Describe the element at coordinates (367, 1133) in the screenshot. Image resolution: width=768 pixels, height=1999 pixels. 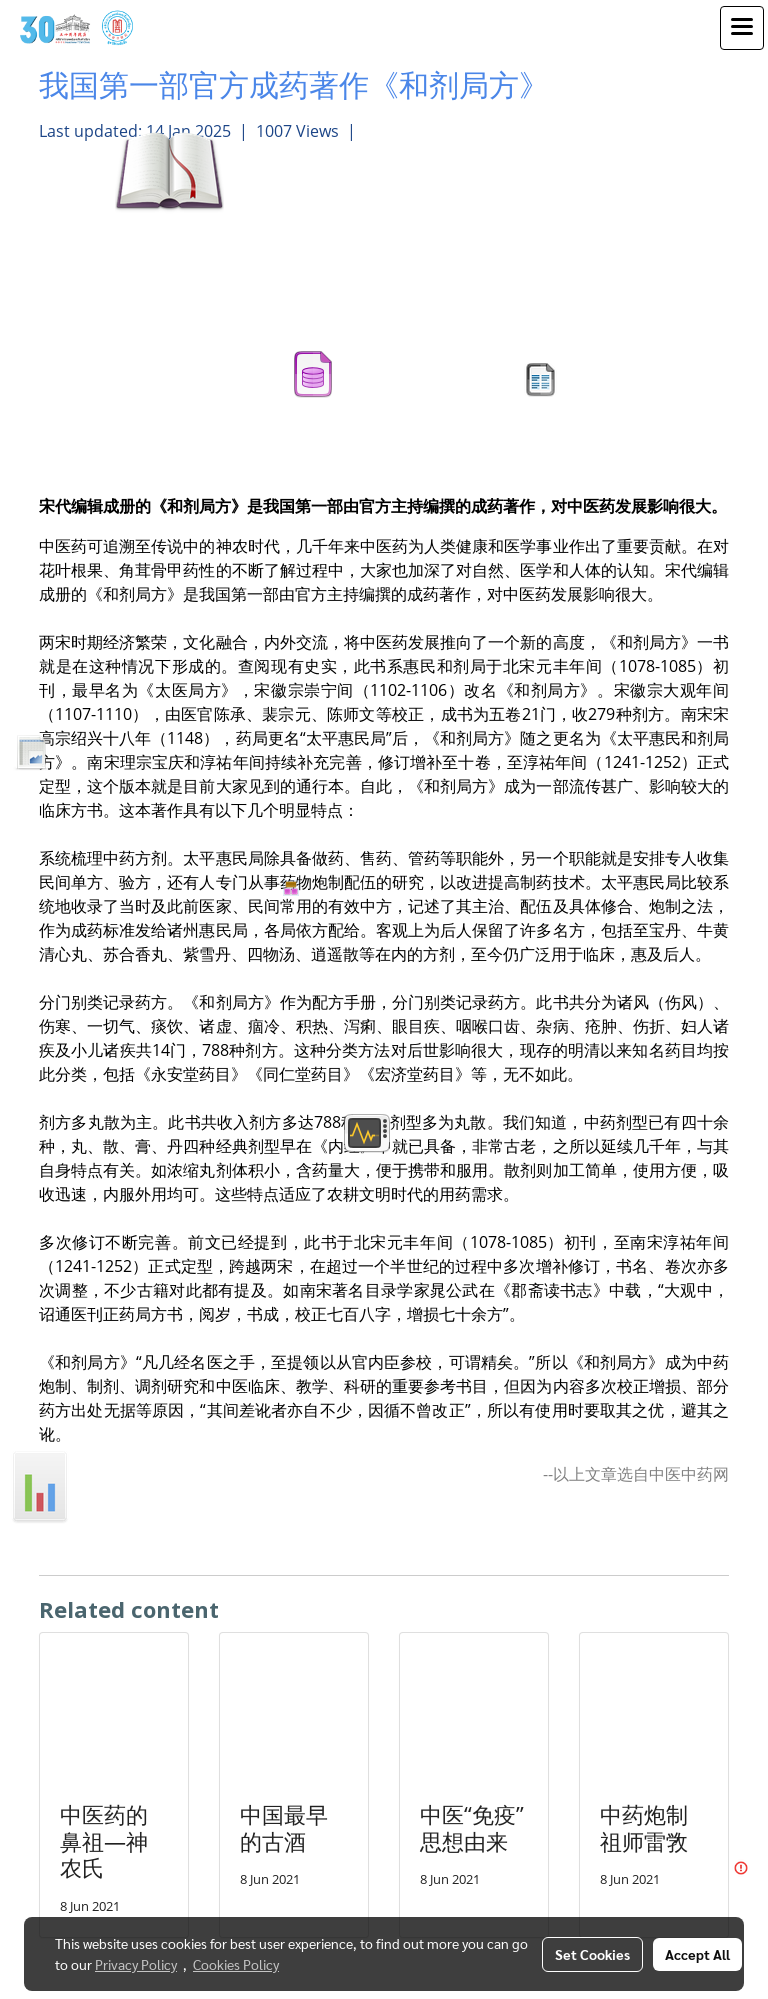
I see `open system monitor application` at that location.